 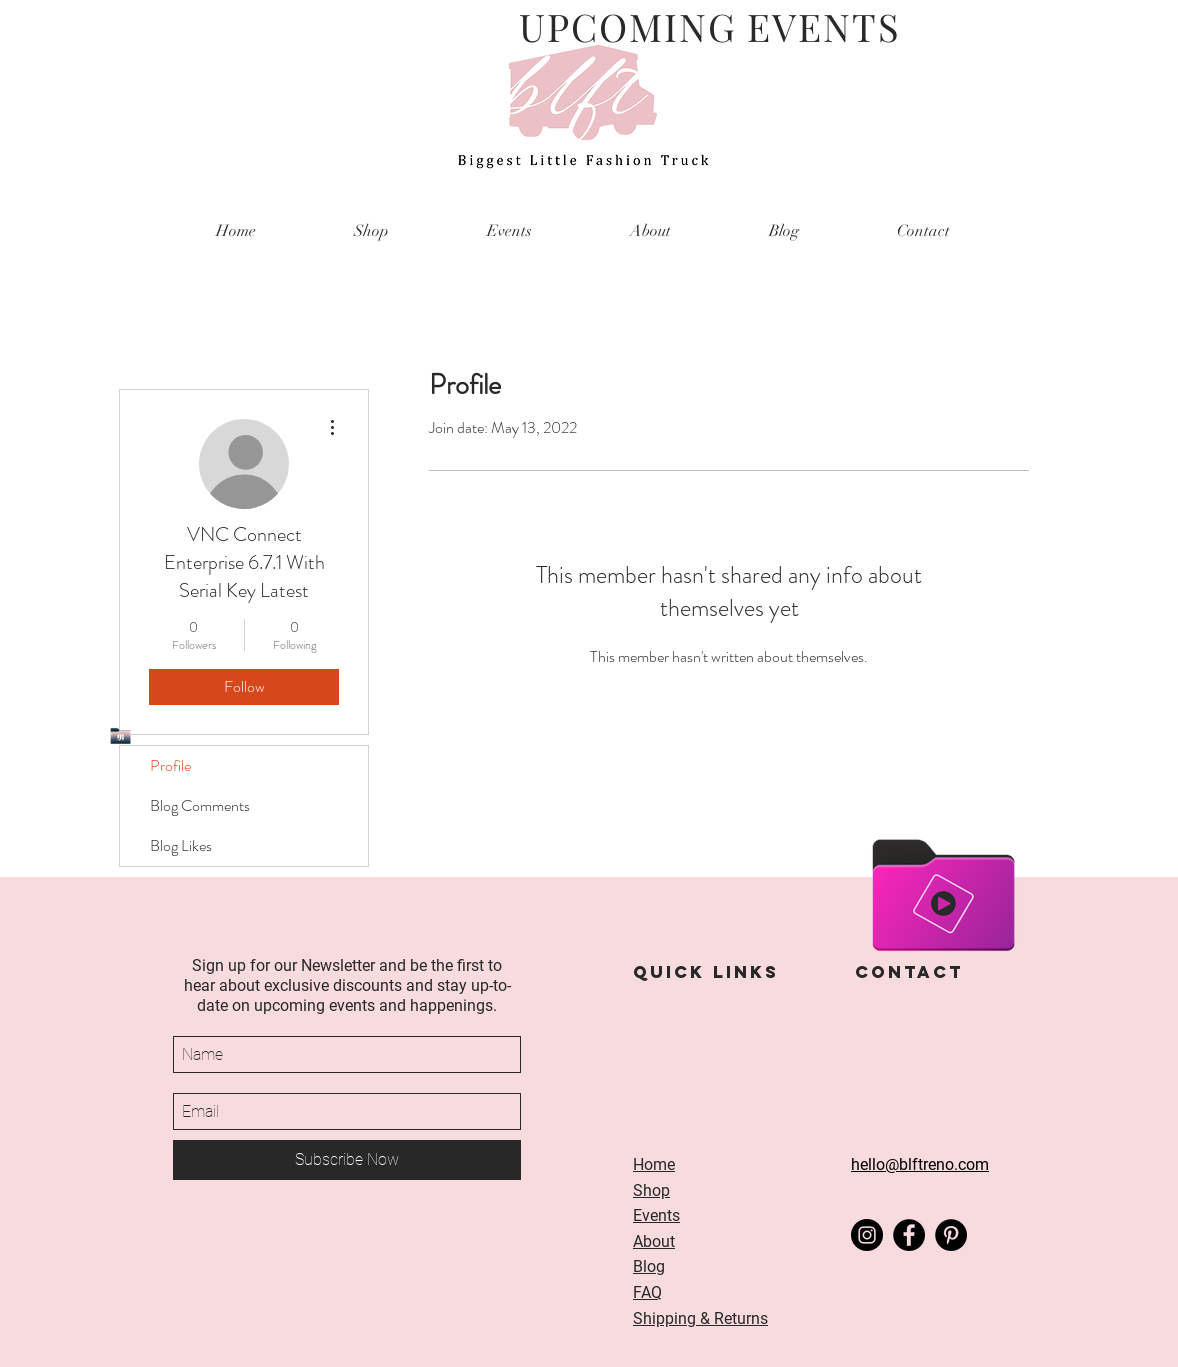 I want to click on open Adobe Premiere Elements project folder, so click(x=943, y=899).